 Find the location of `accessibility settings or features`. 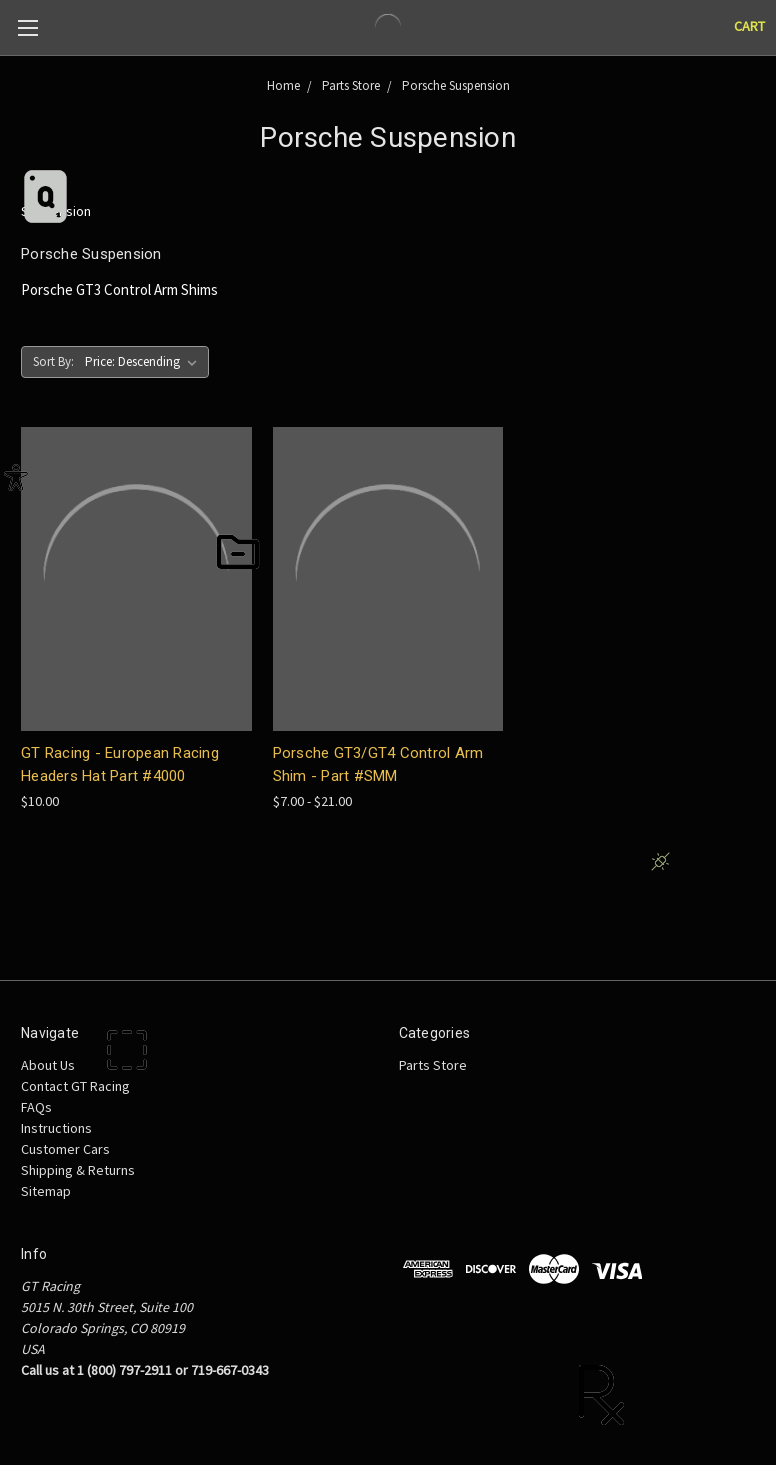

accessibility settings or features is located at coordinates (16, 478).